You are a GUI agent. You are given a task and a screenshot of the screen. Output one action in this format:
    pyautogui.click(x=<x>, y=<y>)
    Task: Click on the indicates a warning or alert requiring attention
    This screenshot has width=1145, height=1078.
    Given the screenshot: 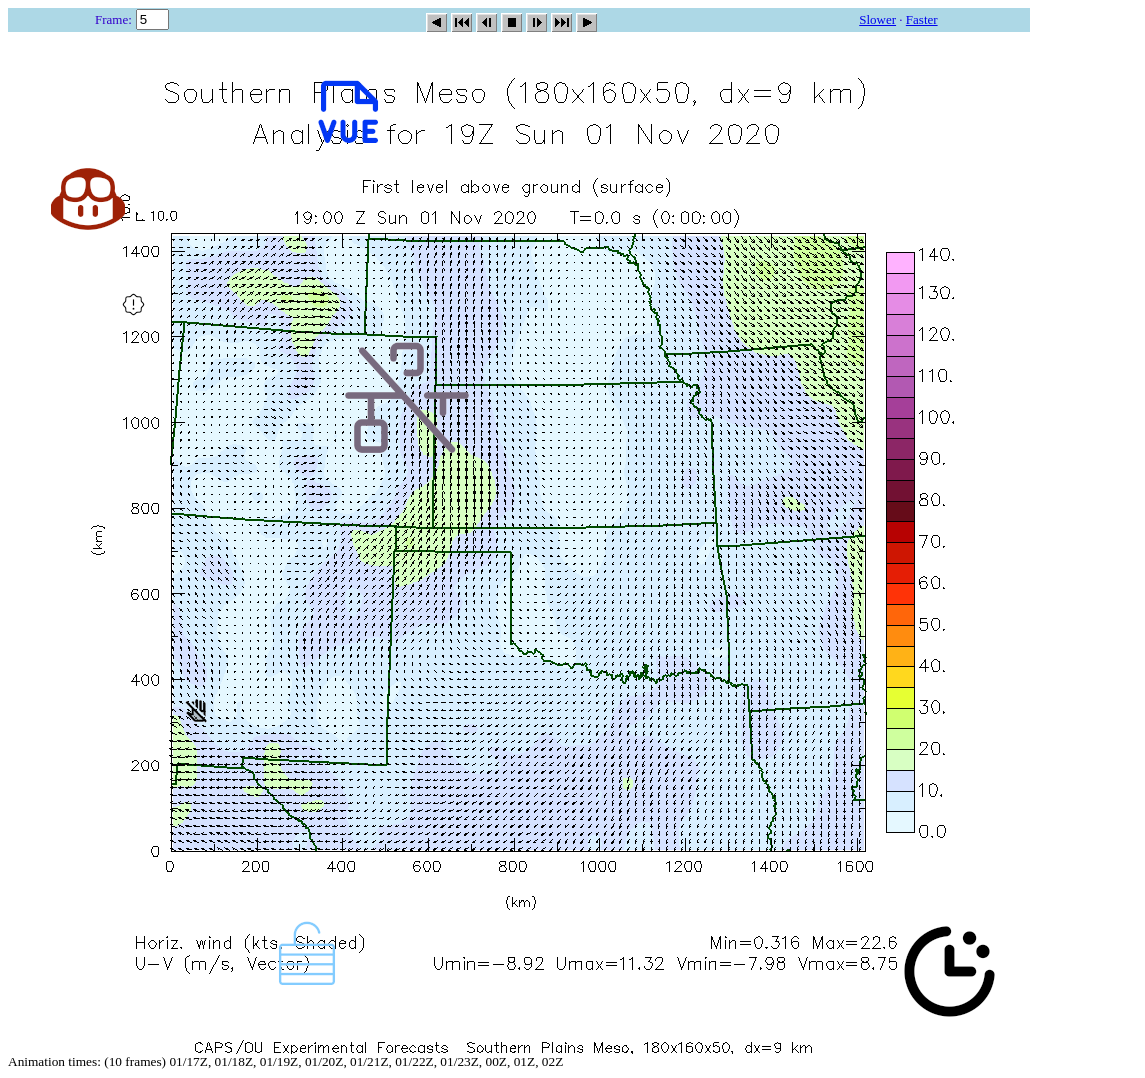 What is the action you would take?
    pyautogui.click(x=133, y=304)
    